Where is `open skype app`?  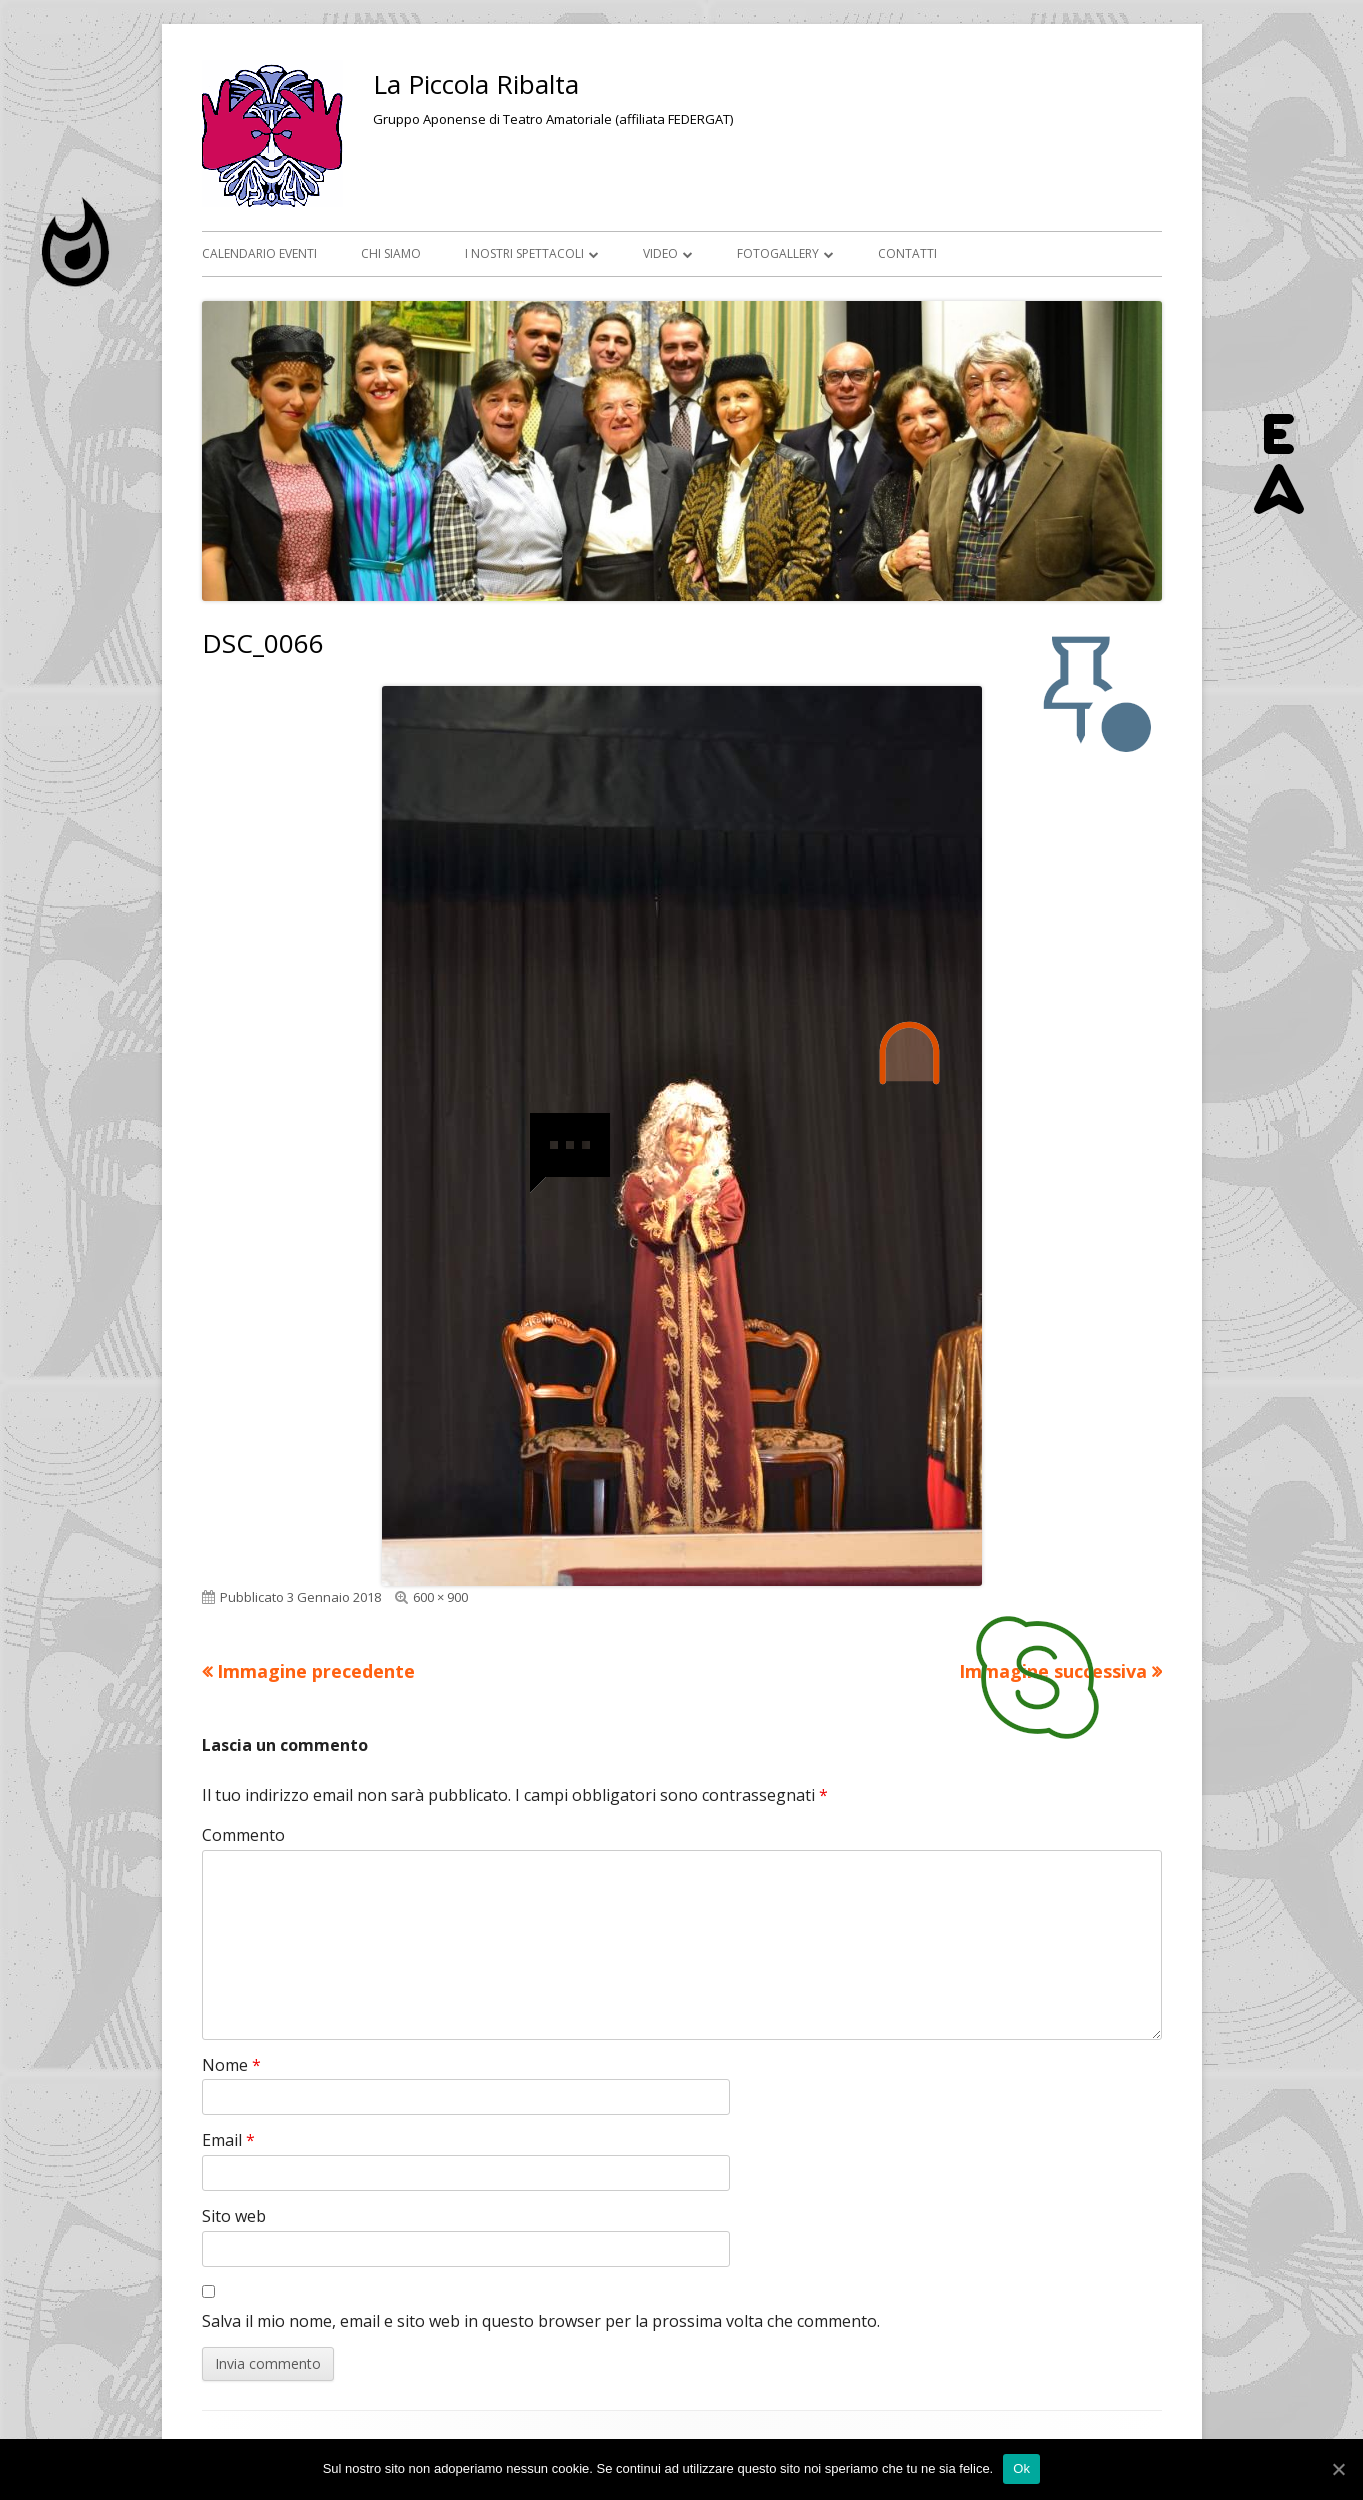
open skype app is located at coordinates (1037, 1677).